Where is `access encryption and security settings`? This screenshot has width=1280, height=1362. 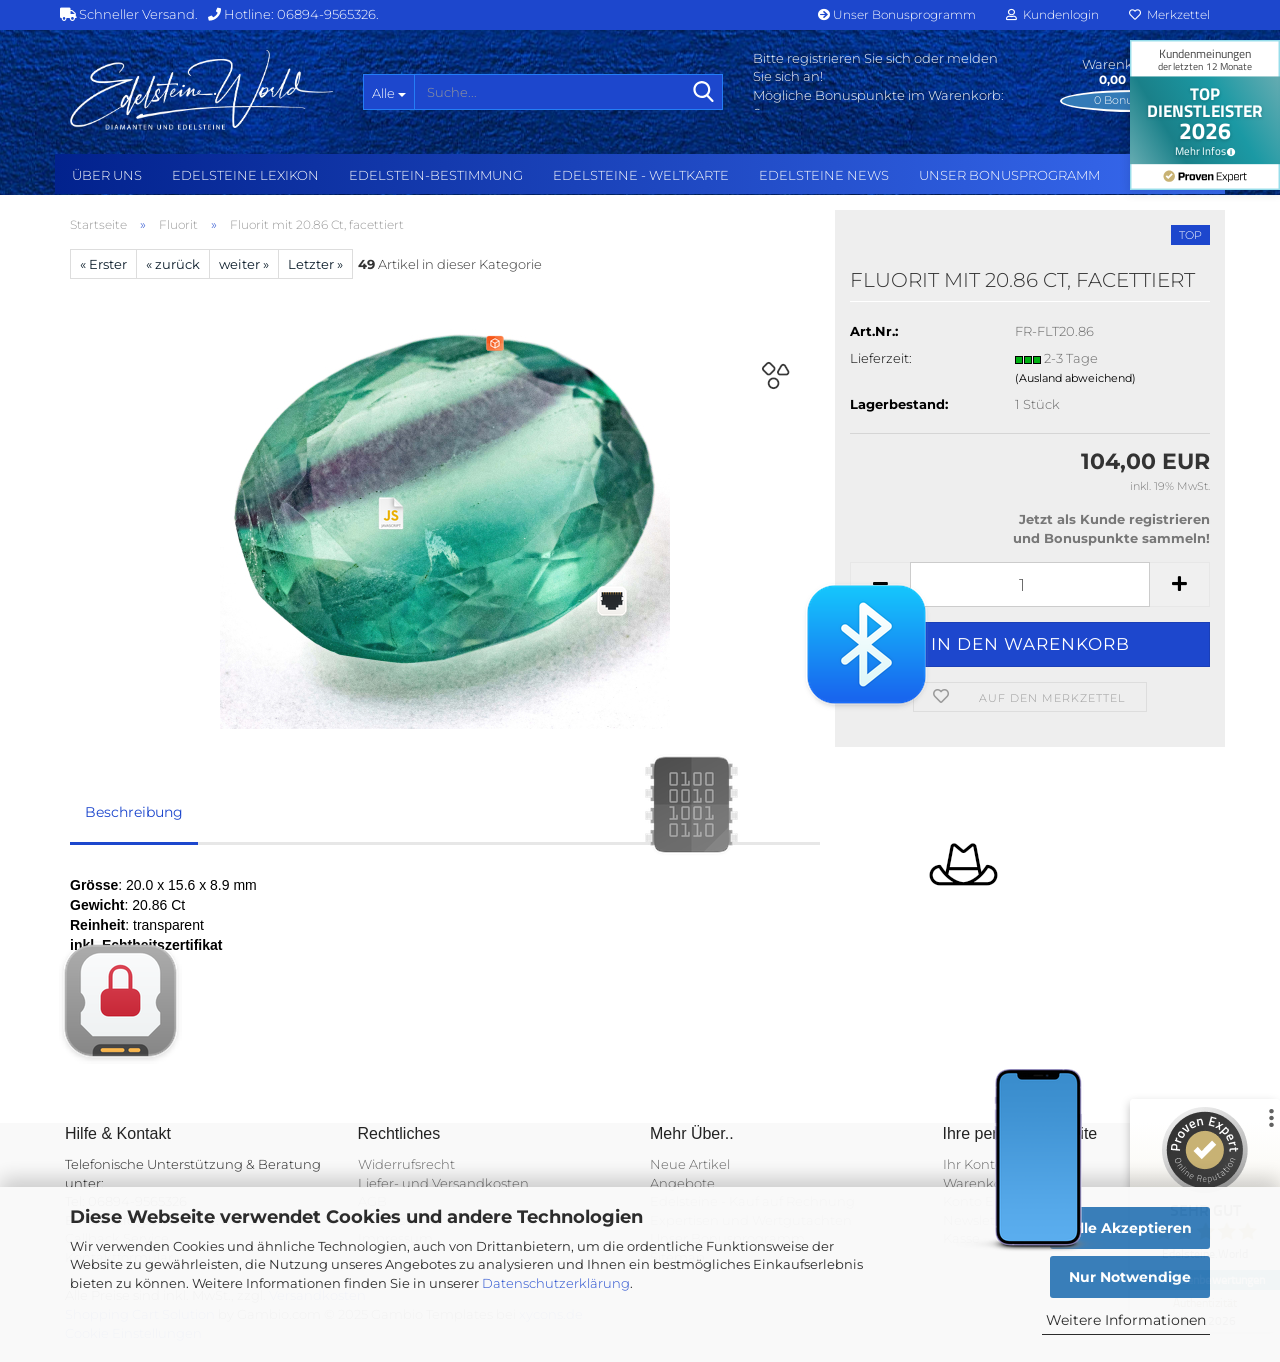
access encryption and security settings is located at coordinates (120, 1002).